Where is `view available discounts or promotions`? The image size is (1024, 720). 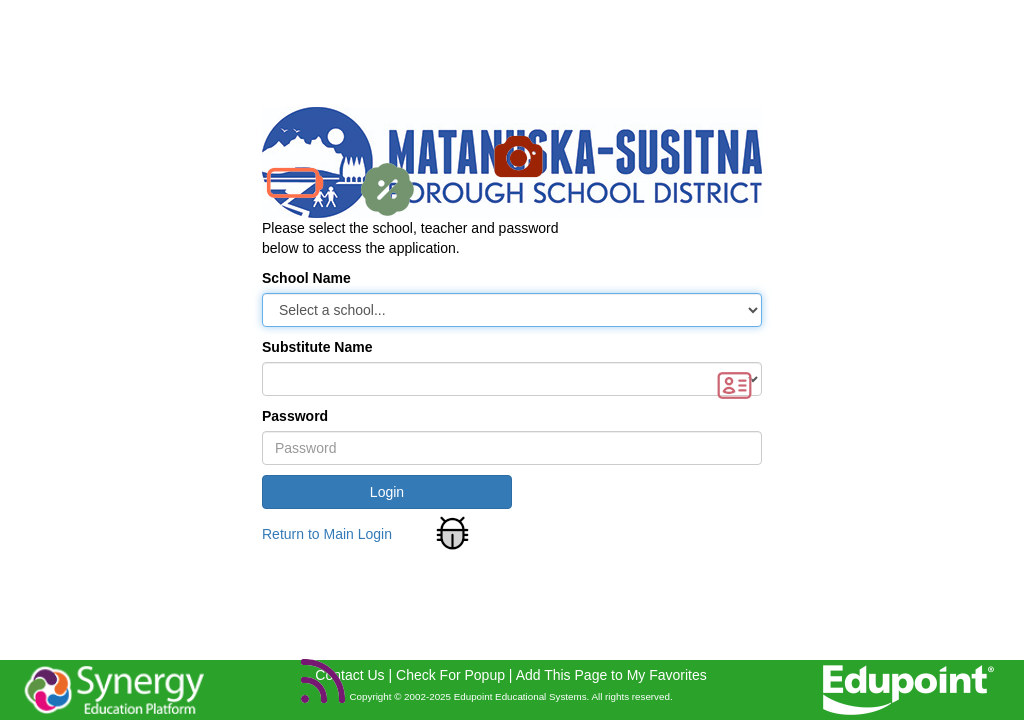 view available discounts or promotions is located at coordinates (387, 189).